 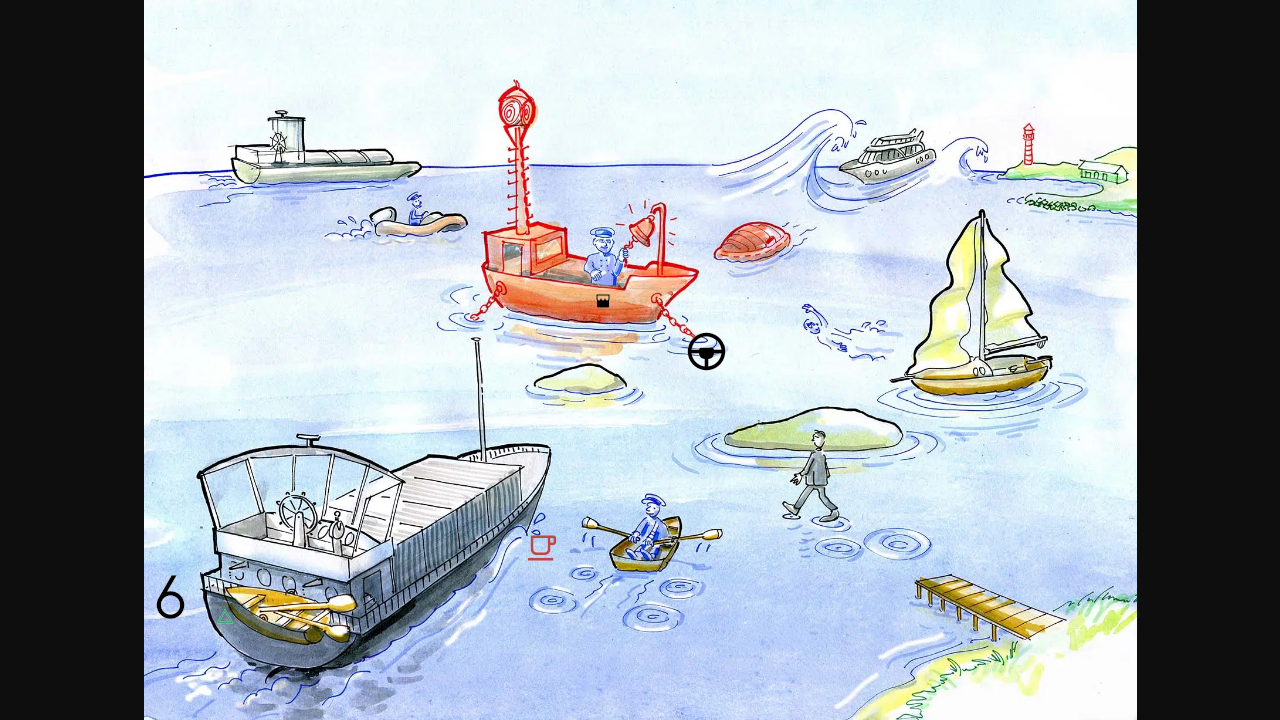 I want to click on access driving or navigation mode, so click(x=706, y=351).